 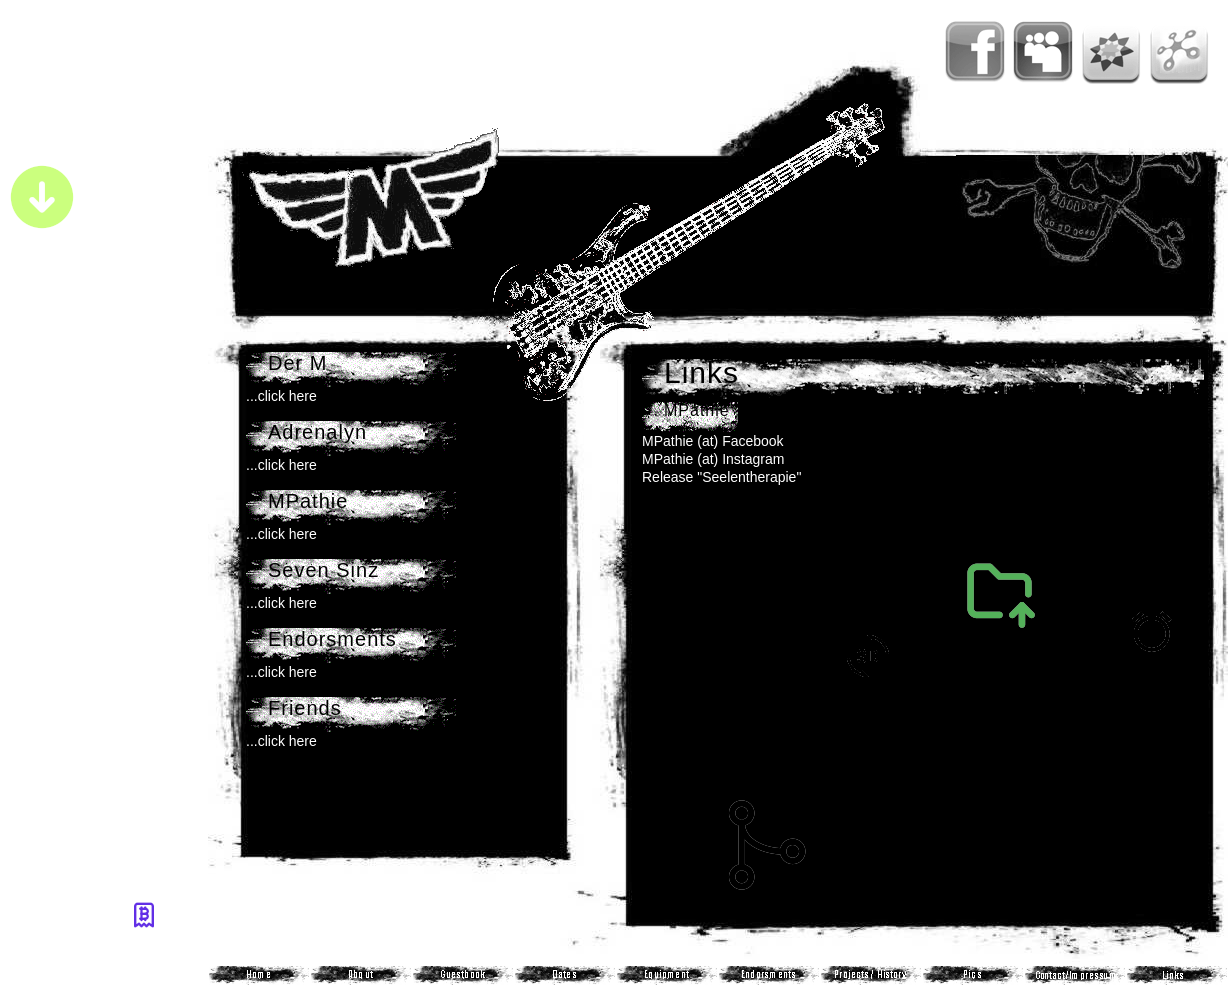 What do you see at coordinates (42, 197) in the screenshot?
I see `download a file or content` at bounding box center [42, 197].